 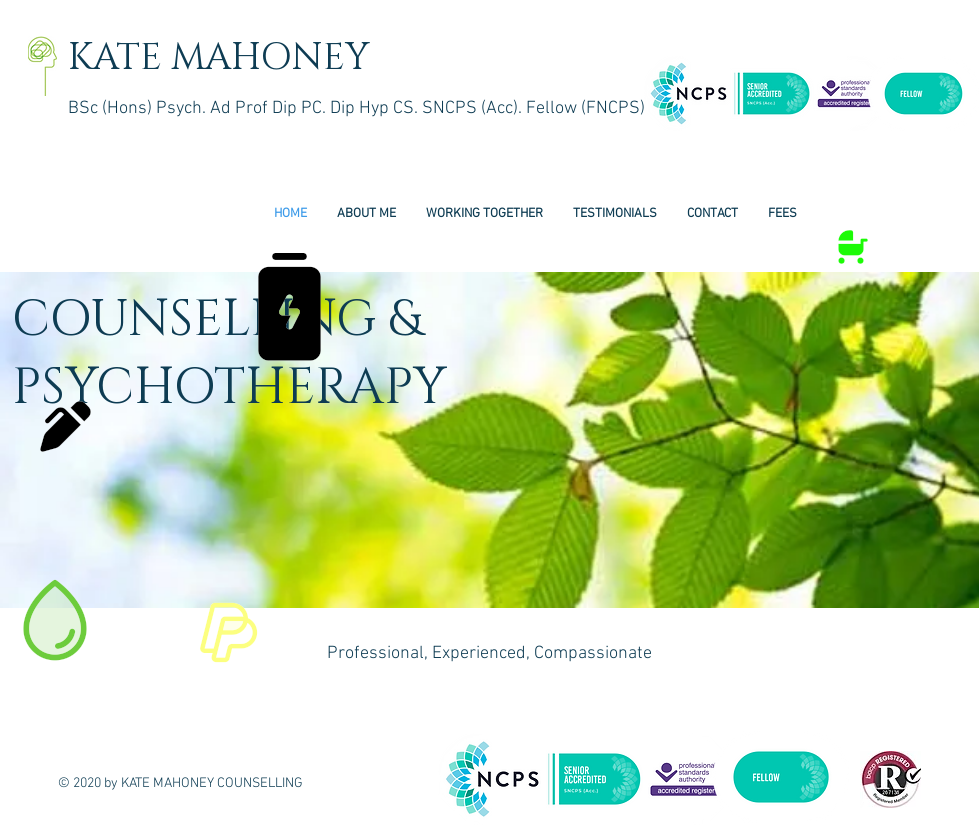 I want to click on adjust humidity or water settings, so click(x=55, y=623).